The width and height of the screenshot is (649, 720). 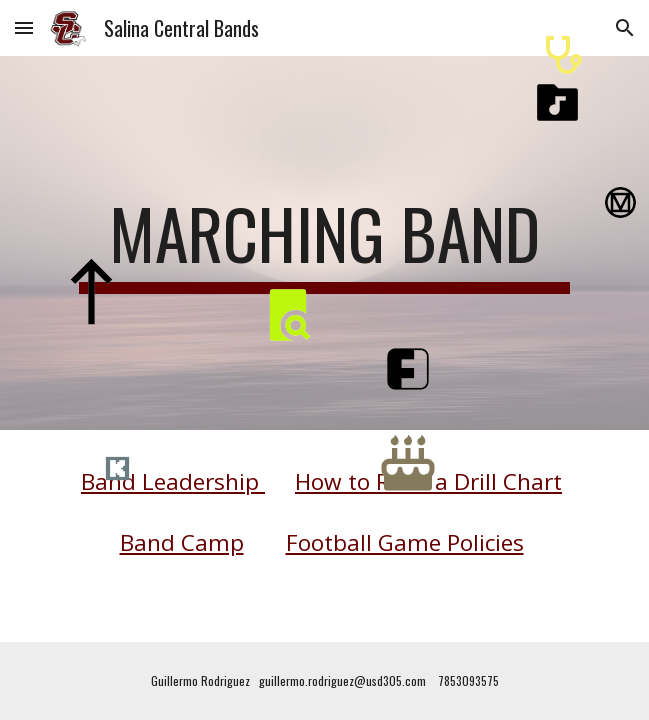 What do you see at coordinates (288, 315) in the screenshot?
I see `find my phone feature` at bounding box center [288, 315].